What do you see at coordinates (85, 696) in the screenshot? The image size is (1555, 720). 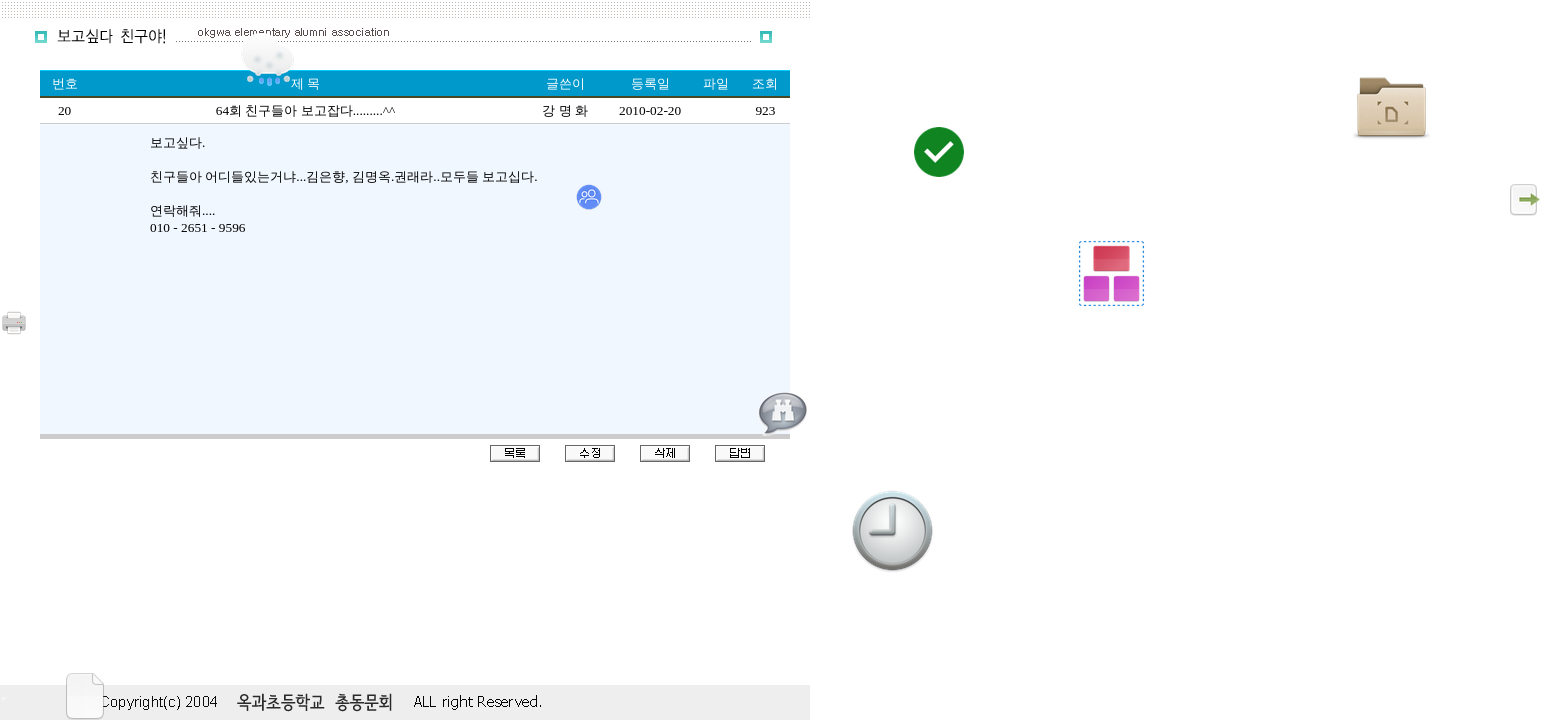 I see `indicates an empty or zero-byte file` at bounding box center [85, 696].